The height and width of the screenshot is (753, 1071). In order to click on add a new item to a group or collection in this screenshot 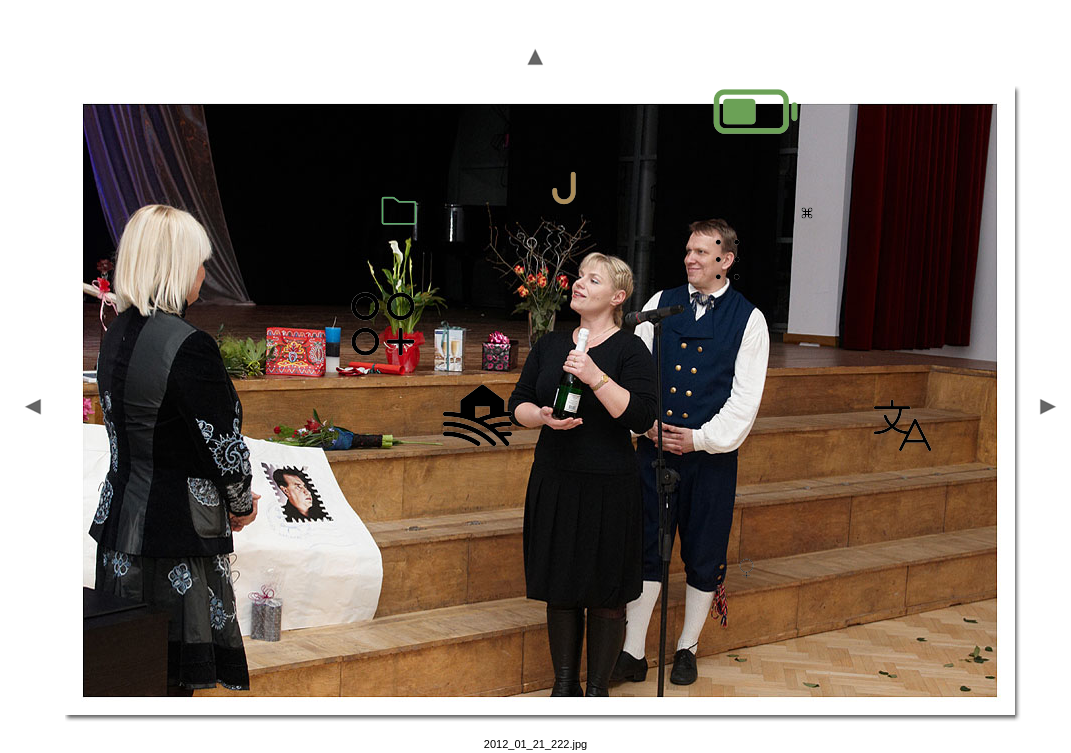, I will do `click(383, 324)`.